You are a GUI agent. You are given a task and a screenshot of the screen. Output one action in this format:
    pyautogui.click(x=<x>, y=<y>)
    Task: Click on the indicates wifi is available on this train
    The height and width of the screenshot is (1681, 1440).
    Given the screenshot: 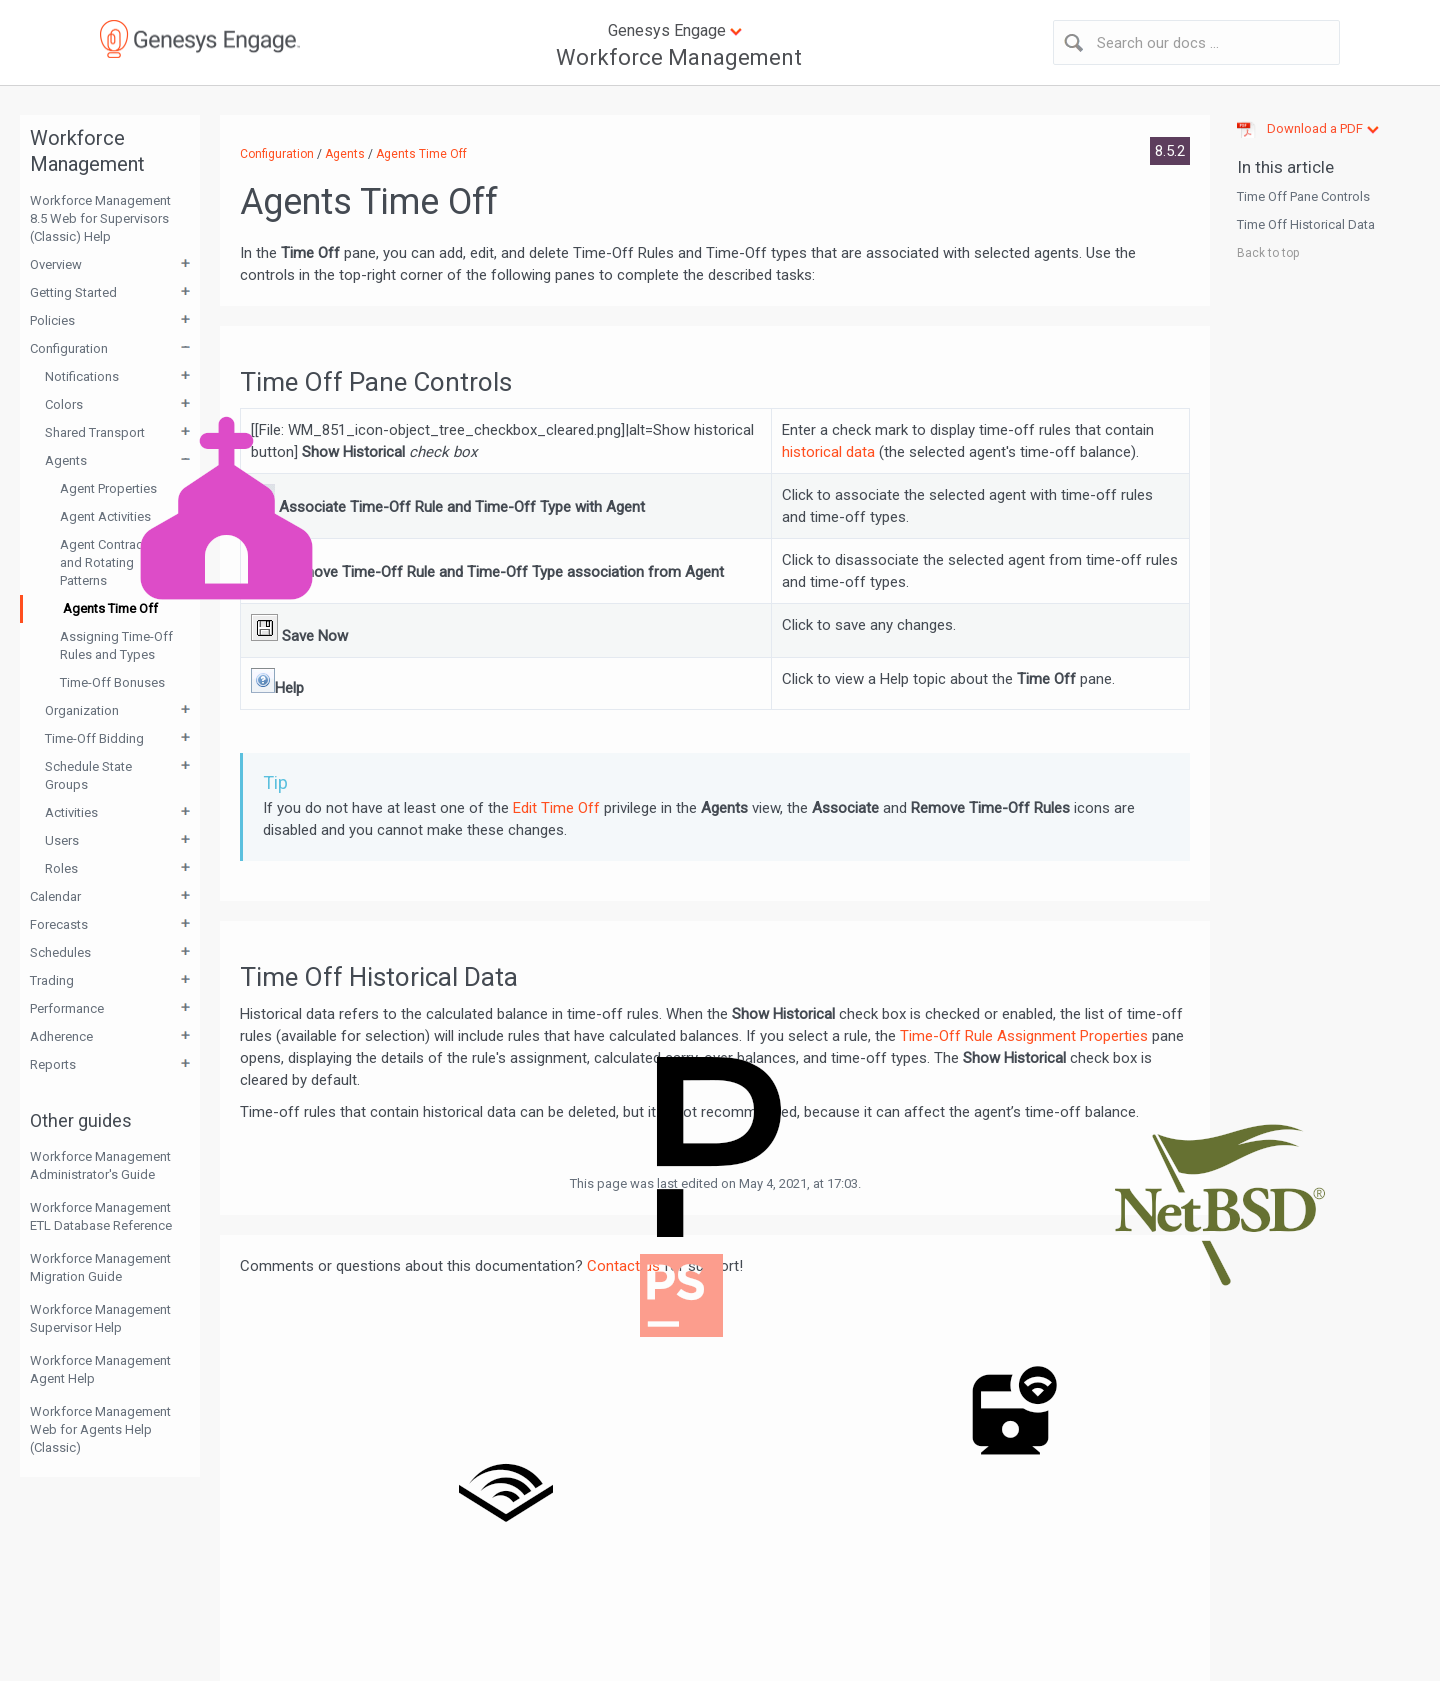 What is the action you would take?
    pyautogui.click(x=1010, y=1412)
    